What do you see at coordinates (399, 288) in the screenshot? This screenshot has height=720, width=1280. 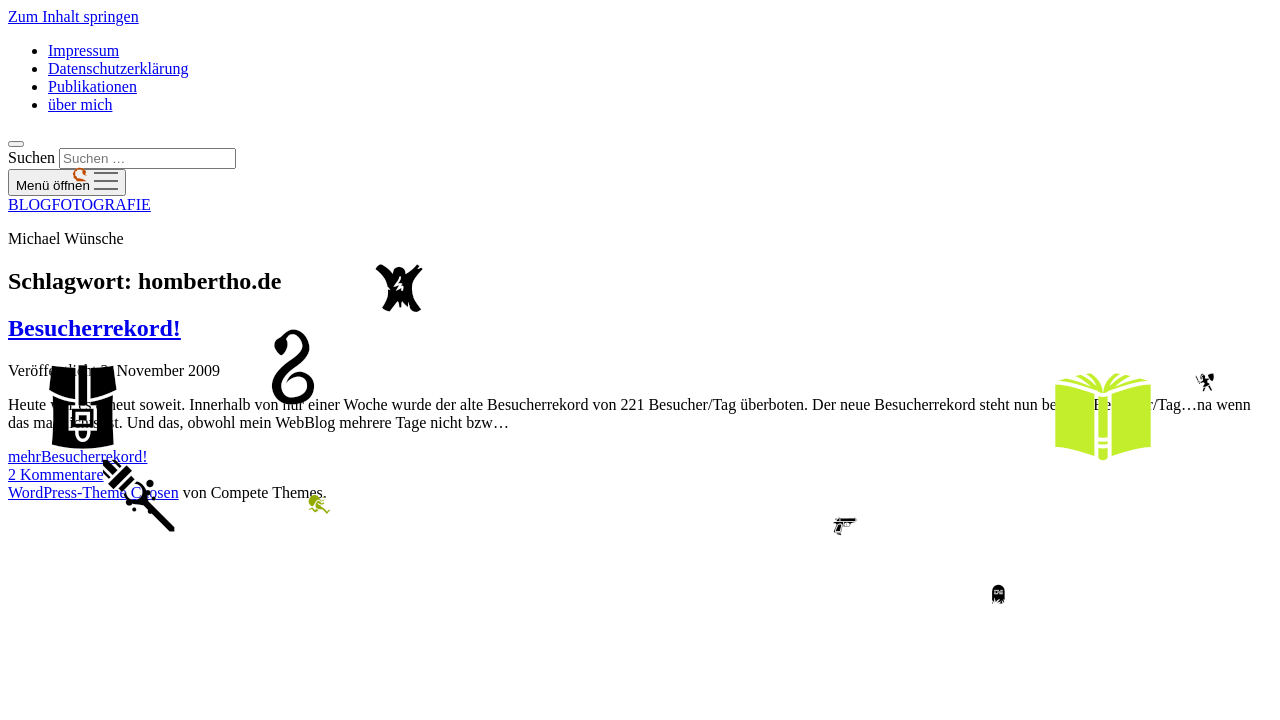 I see `select animal hide material or resource` at bounding box center [399, 288].